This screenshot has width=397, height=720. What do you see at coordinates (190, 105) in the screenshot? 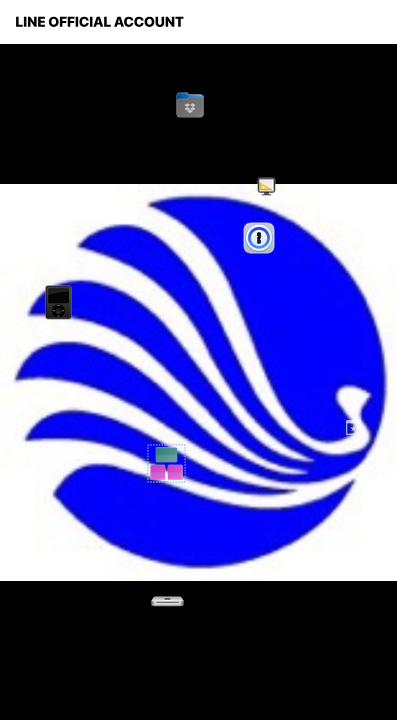
I see `open your Dropbox folder` at bounding box center [190, 105].